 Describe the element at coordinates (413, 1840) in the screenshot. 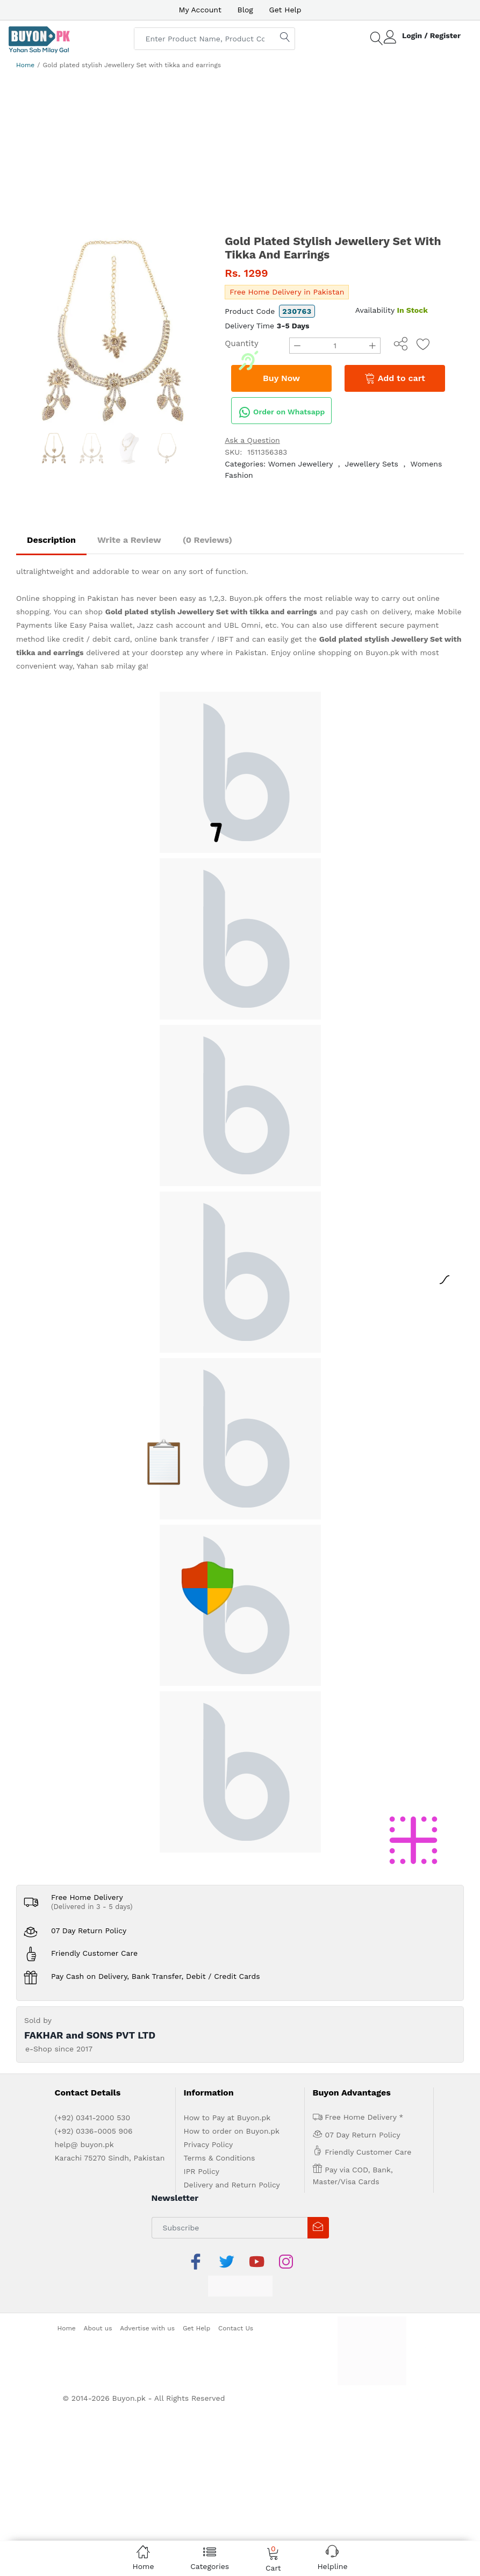

I see `apply inner borders to selected cells` at that location.